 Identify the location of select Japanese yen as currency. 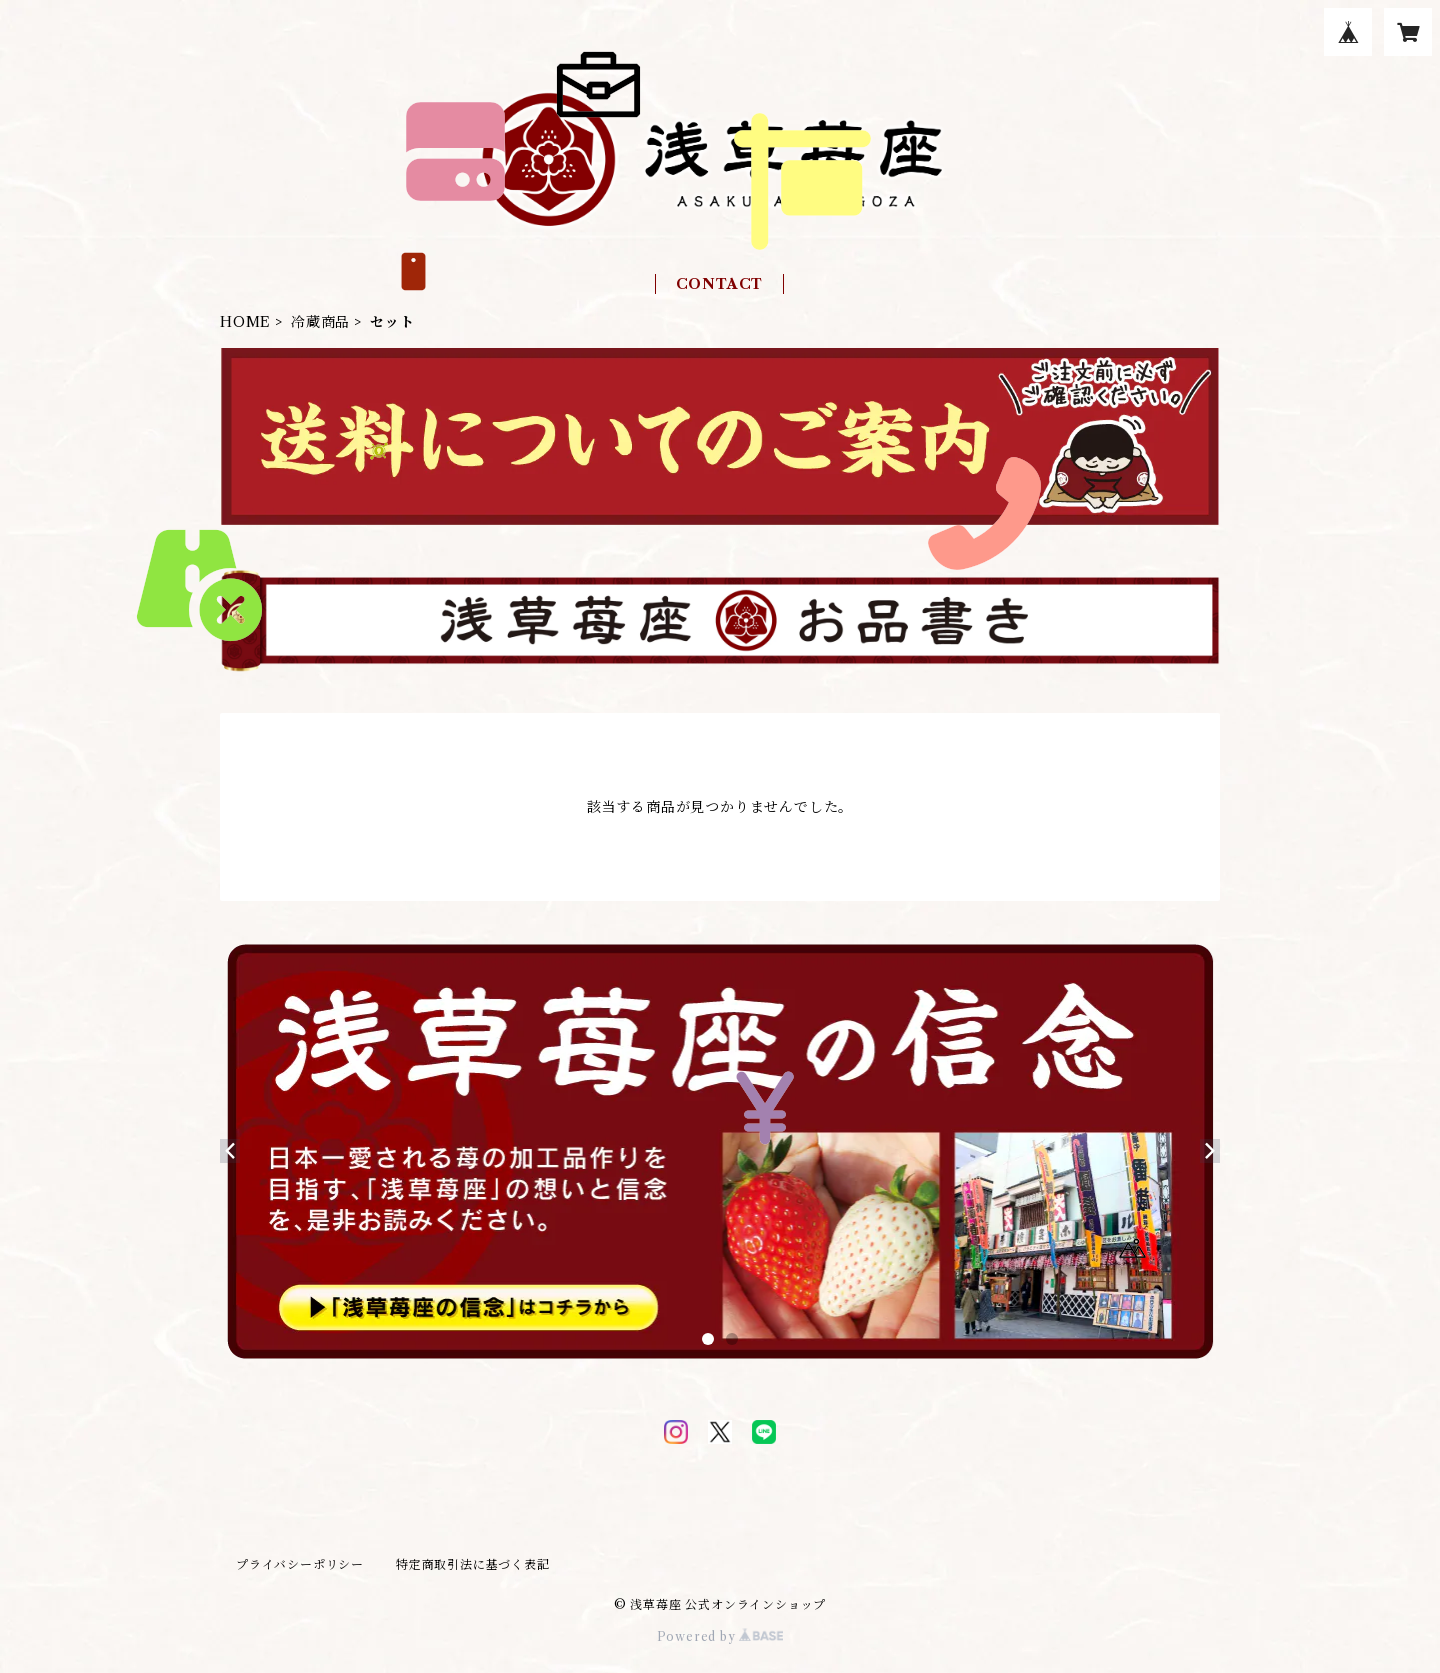
(765, 1108).